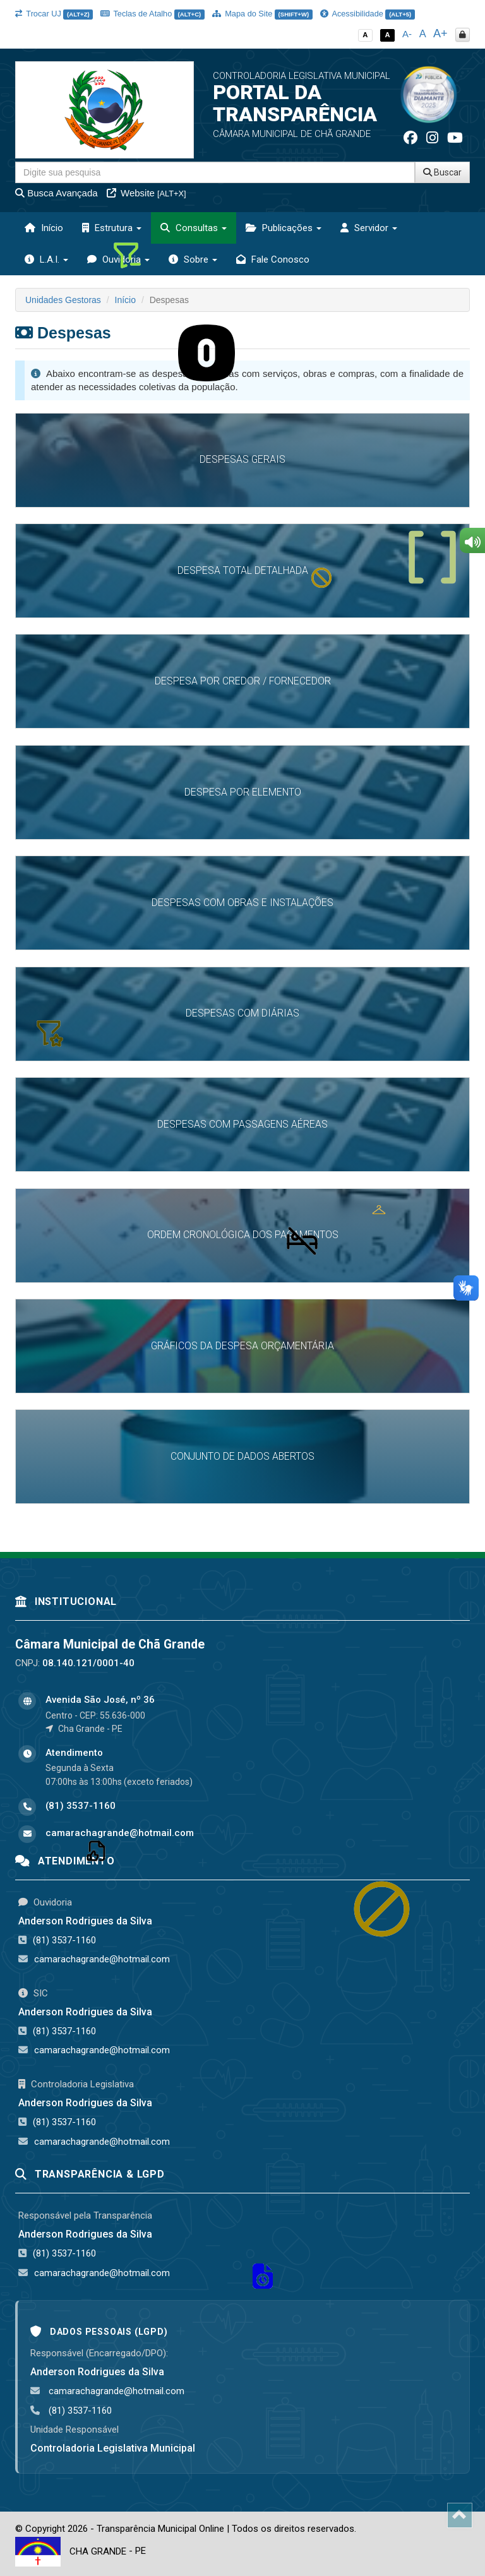 The width and height of the screenshot is (485, 2576). I want to click on no sleeping accommodations available, so click(302, 1241).